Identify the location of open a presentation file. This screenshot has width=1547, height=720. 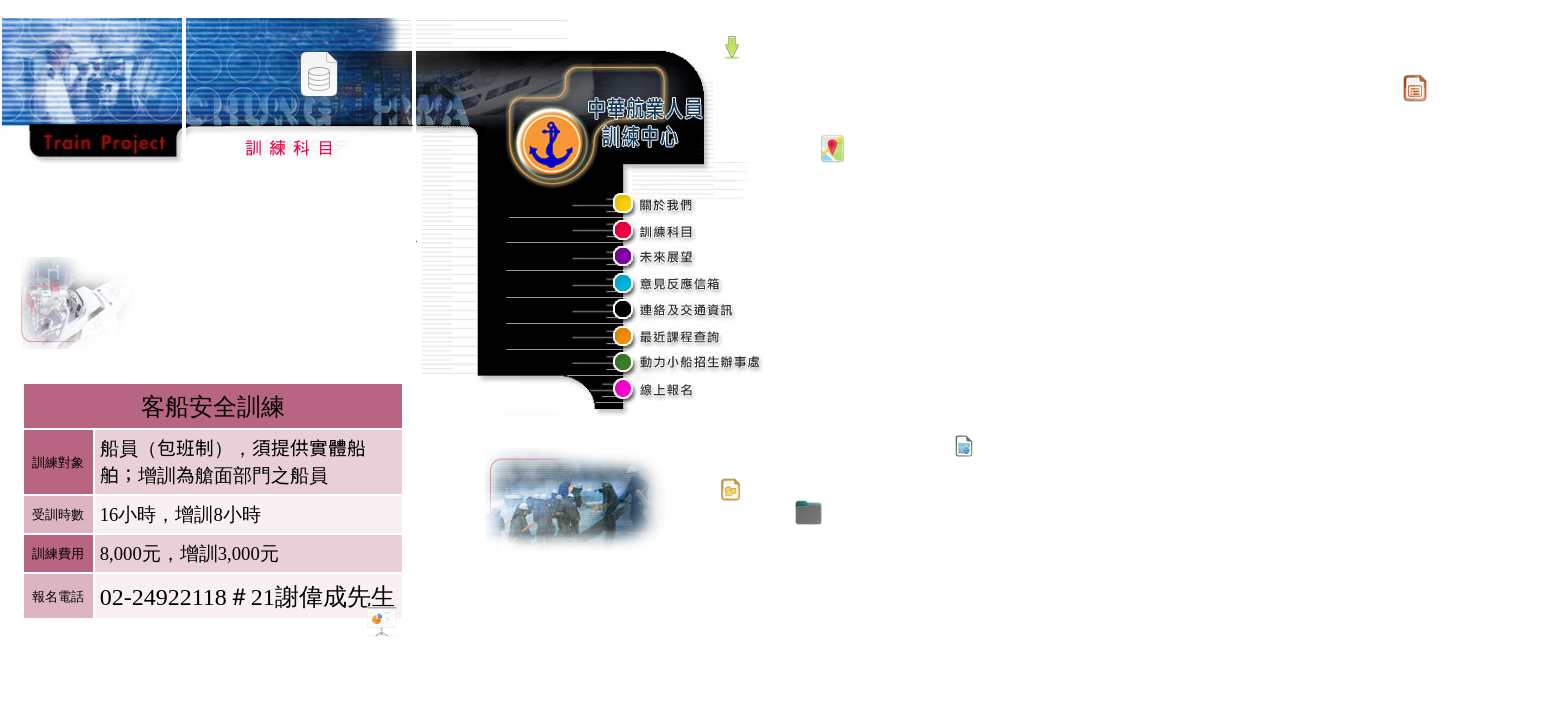
(381, 620).